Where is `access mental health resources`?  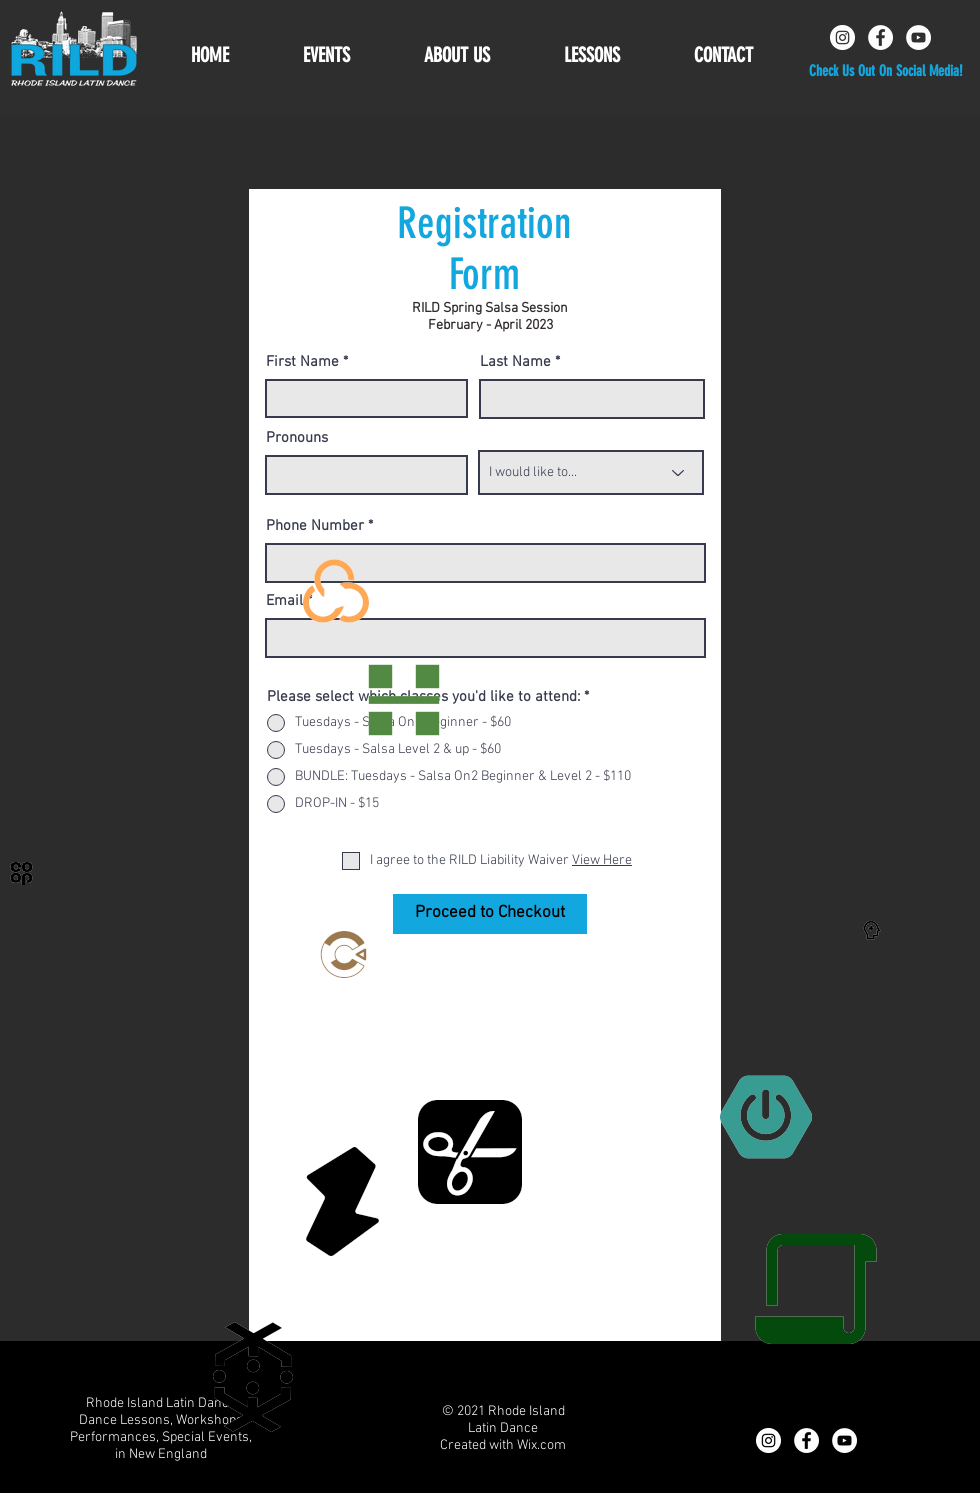 access mental health resources is located at coordinates (872, 930).